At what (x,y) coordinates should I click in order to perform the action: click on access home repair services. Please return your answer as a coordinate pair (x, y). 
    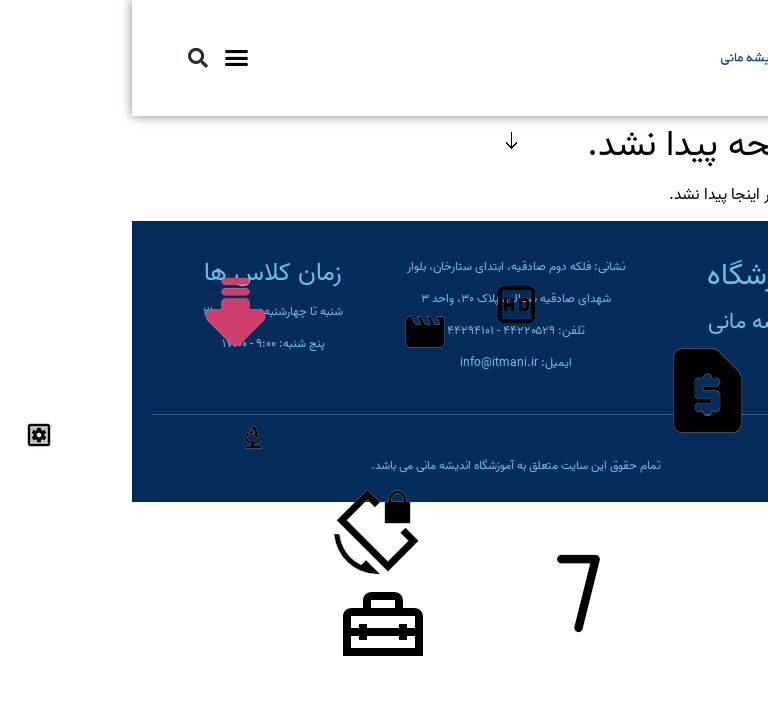
    Looking at the image, I should click on (383, 624).